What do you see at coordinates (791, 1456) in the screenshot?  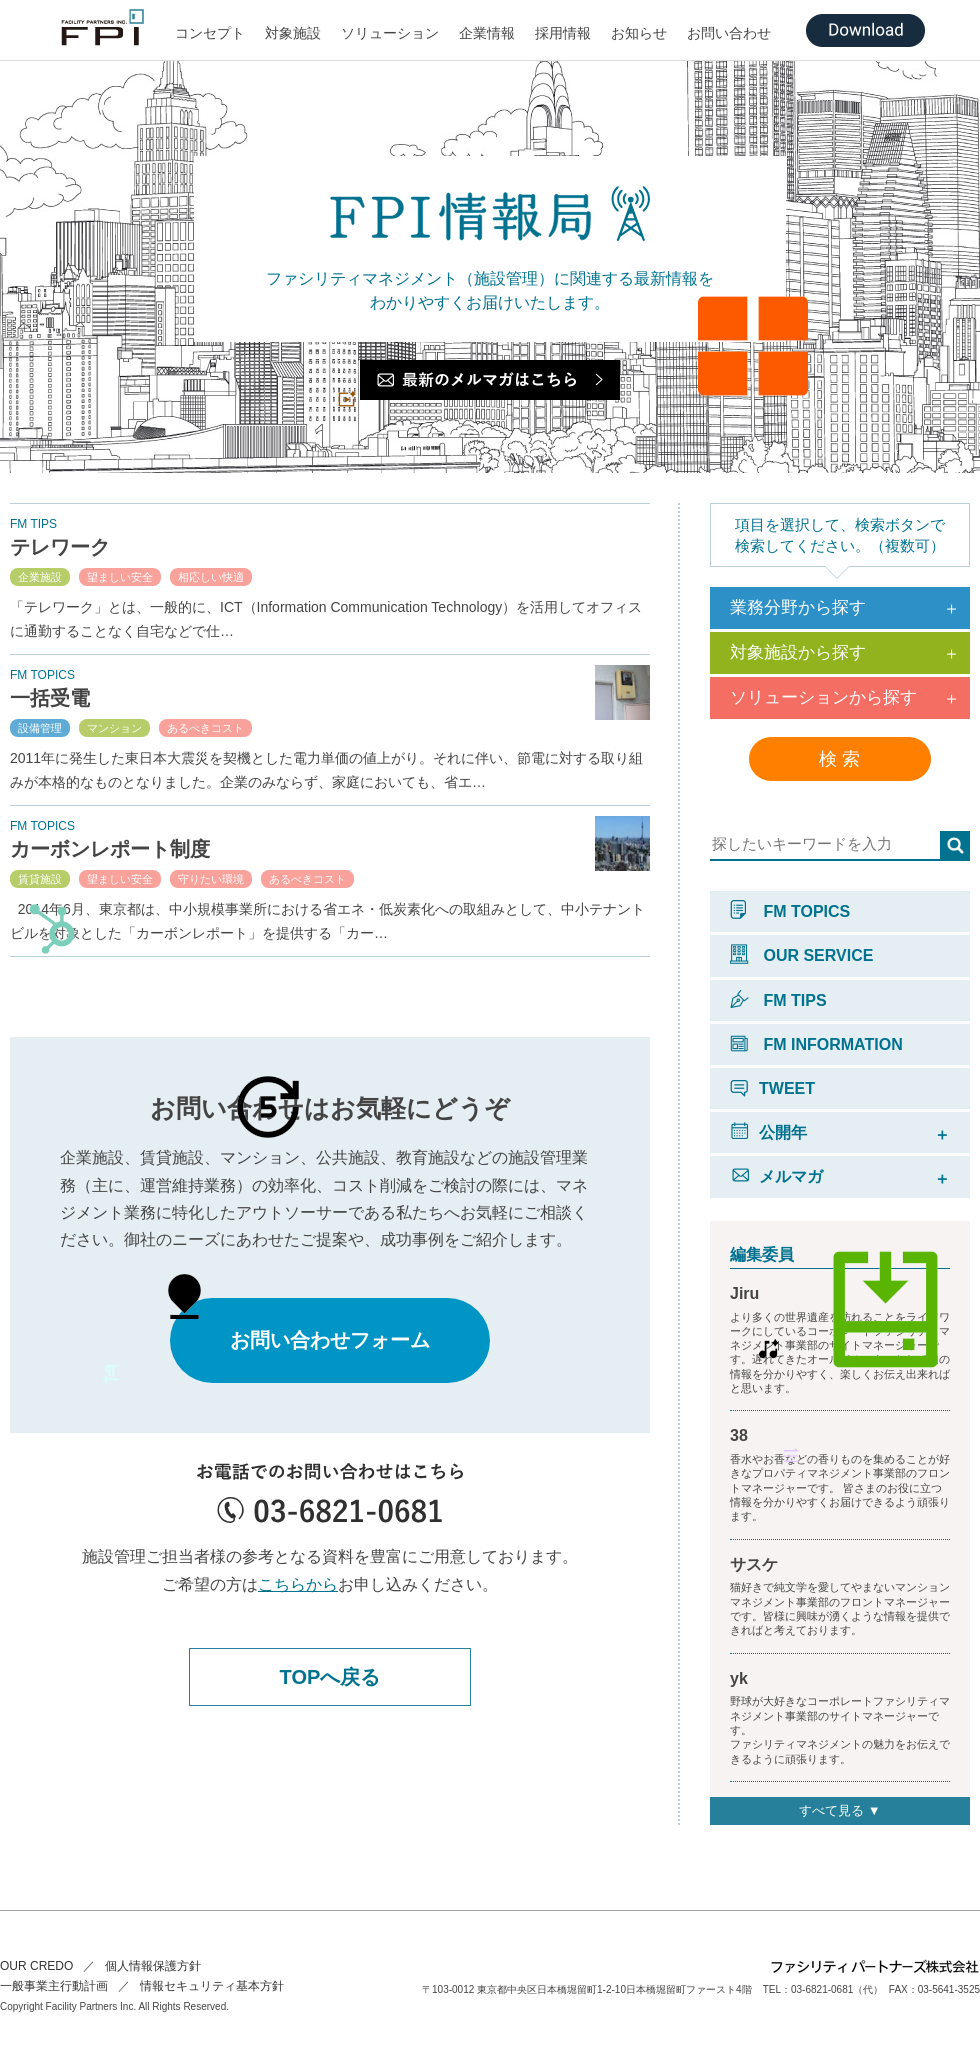 I see `play items in sequential order` at bounding box center [791, 1456].